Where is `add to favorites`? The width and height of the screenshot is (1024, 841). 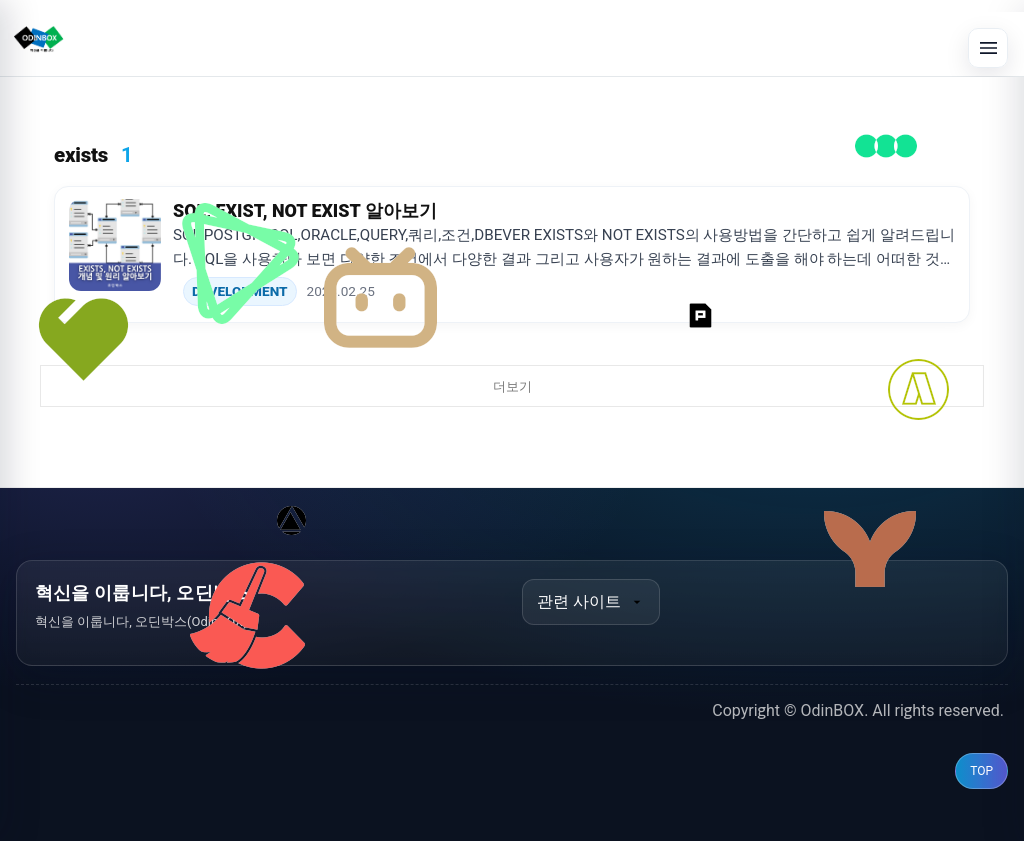 add to favorites is located at coordinates (83, 338).